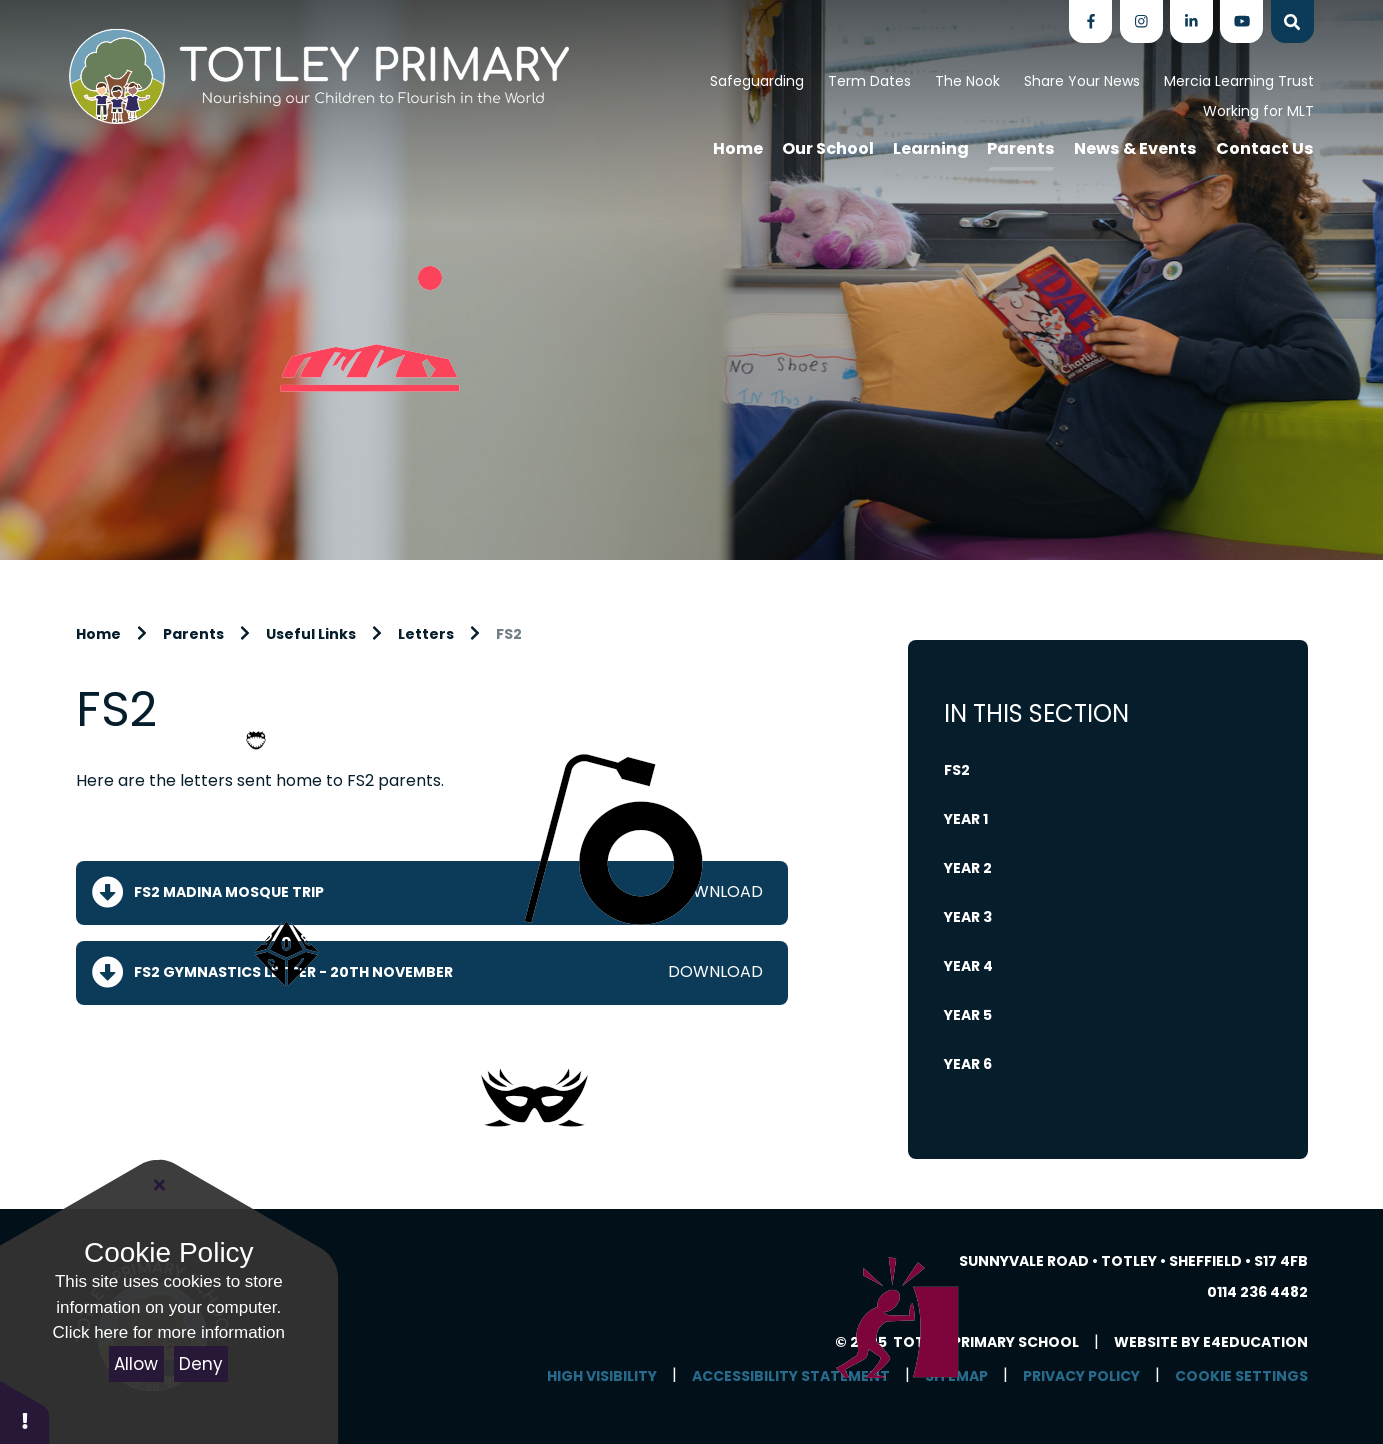  What do you see at coordinates (613, 839) in the screenshot?
I see `access vehicle repair or tire change tools` at bounding box center [613, 839].